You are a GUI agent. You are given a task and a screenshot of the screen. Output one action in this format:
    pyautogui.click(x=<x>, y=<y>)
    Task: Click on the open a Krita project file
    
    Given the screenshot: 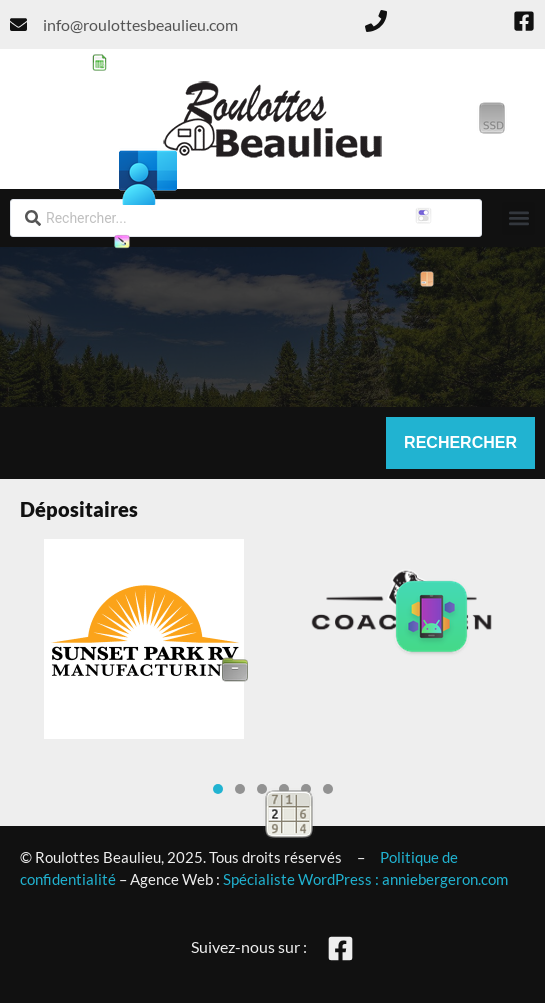 What is the action you would take?
    pyautogui.click(x=122, y=241)
    